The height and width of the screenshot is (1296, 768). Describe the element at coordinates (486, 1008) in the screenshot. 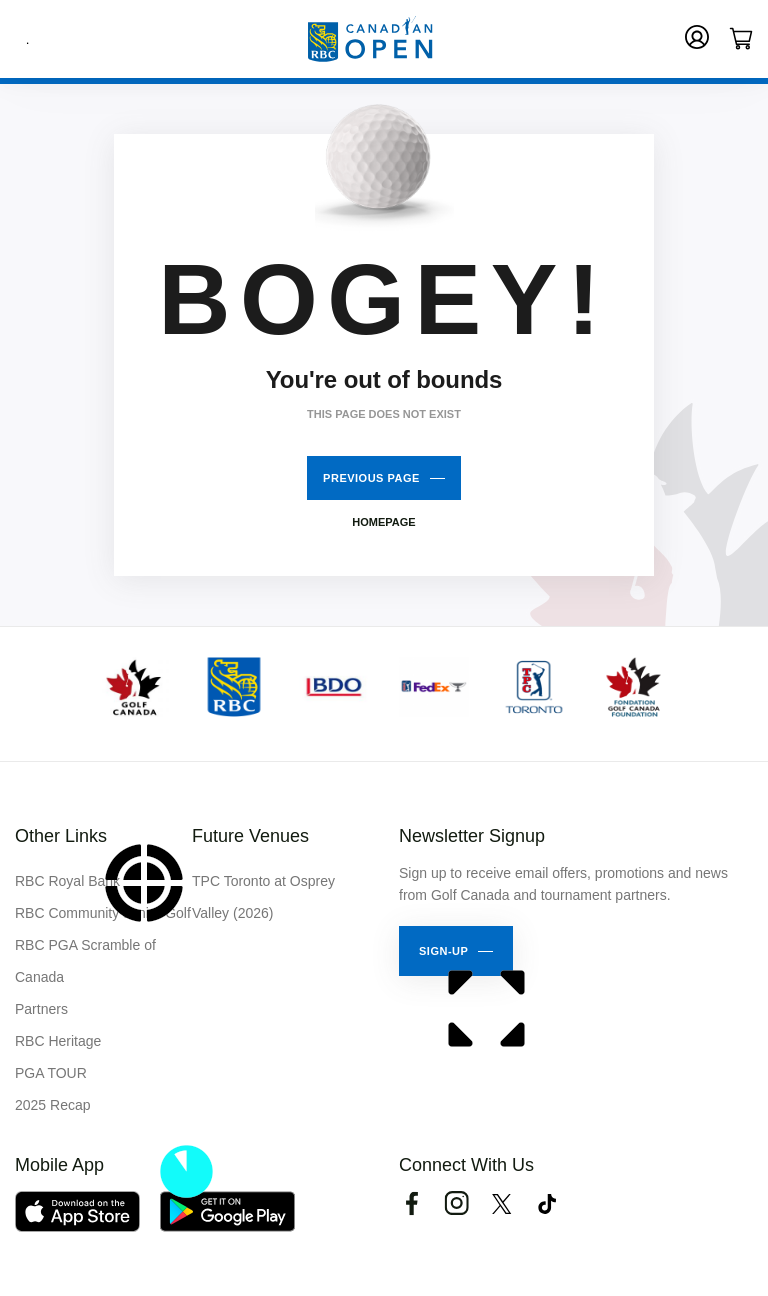

I see `expand to fullscreen mode` at that location.